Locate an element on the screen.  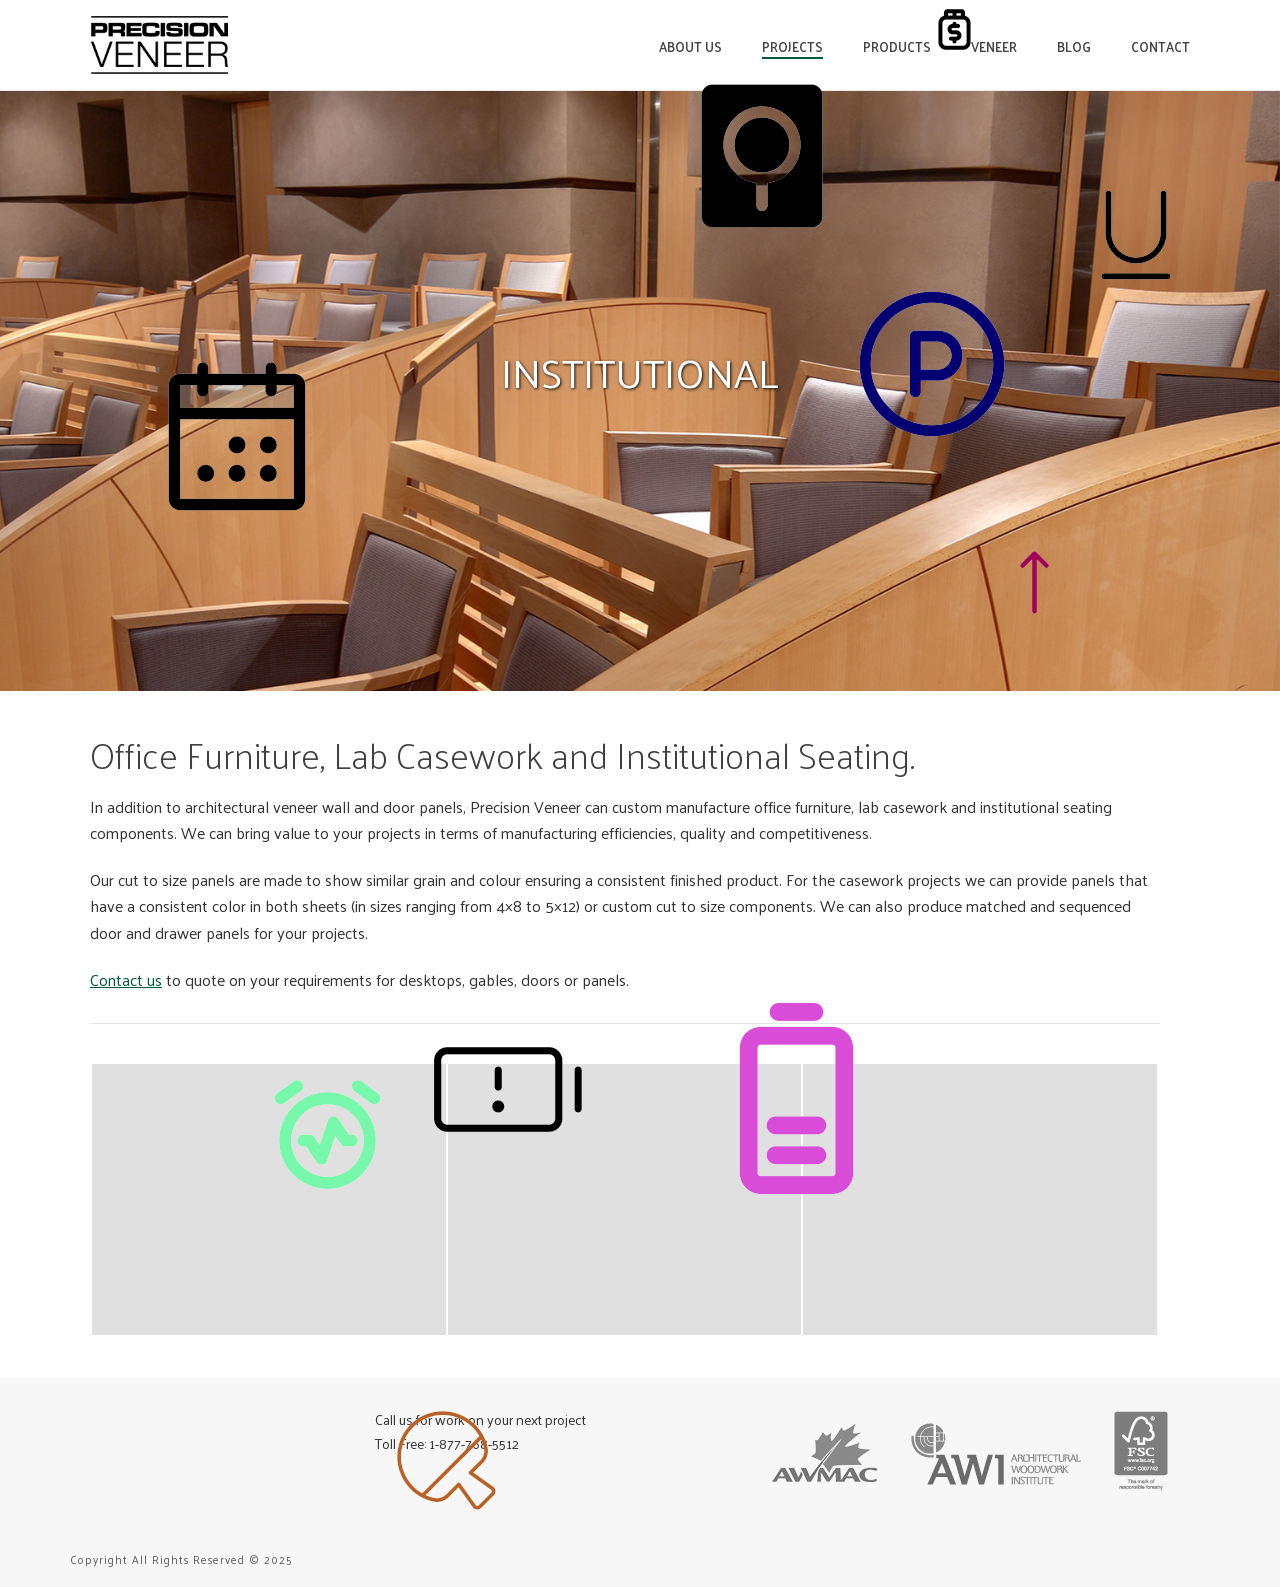
send a tip or donation is located at coordinates (954, 29).